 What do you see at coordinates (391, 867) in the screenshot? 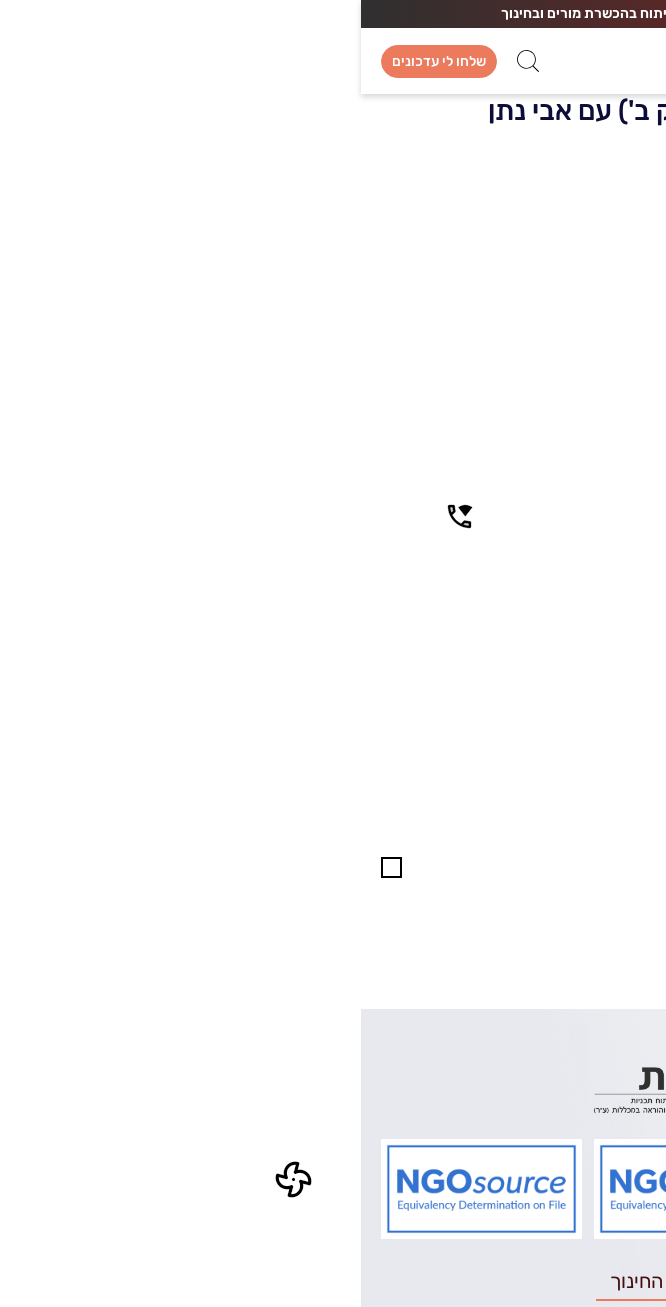
I see `select a square crop ratio for an image` at bounding box center [391, 867].